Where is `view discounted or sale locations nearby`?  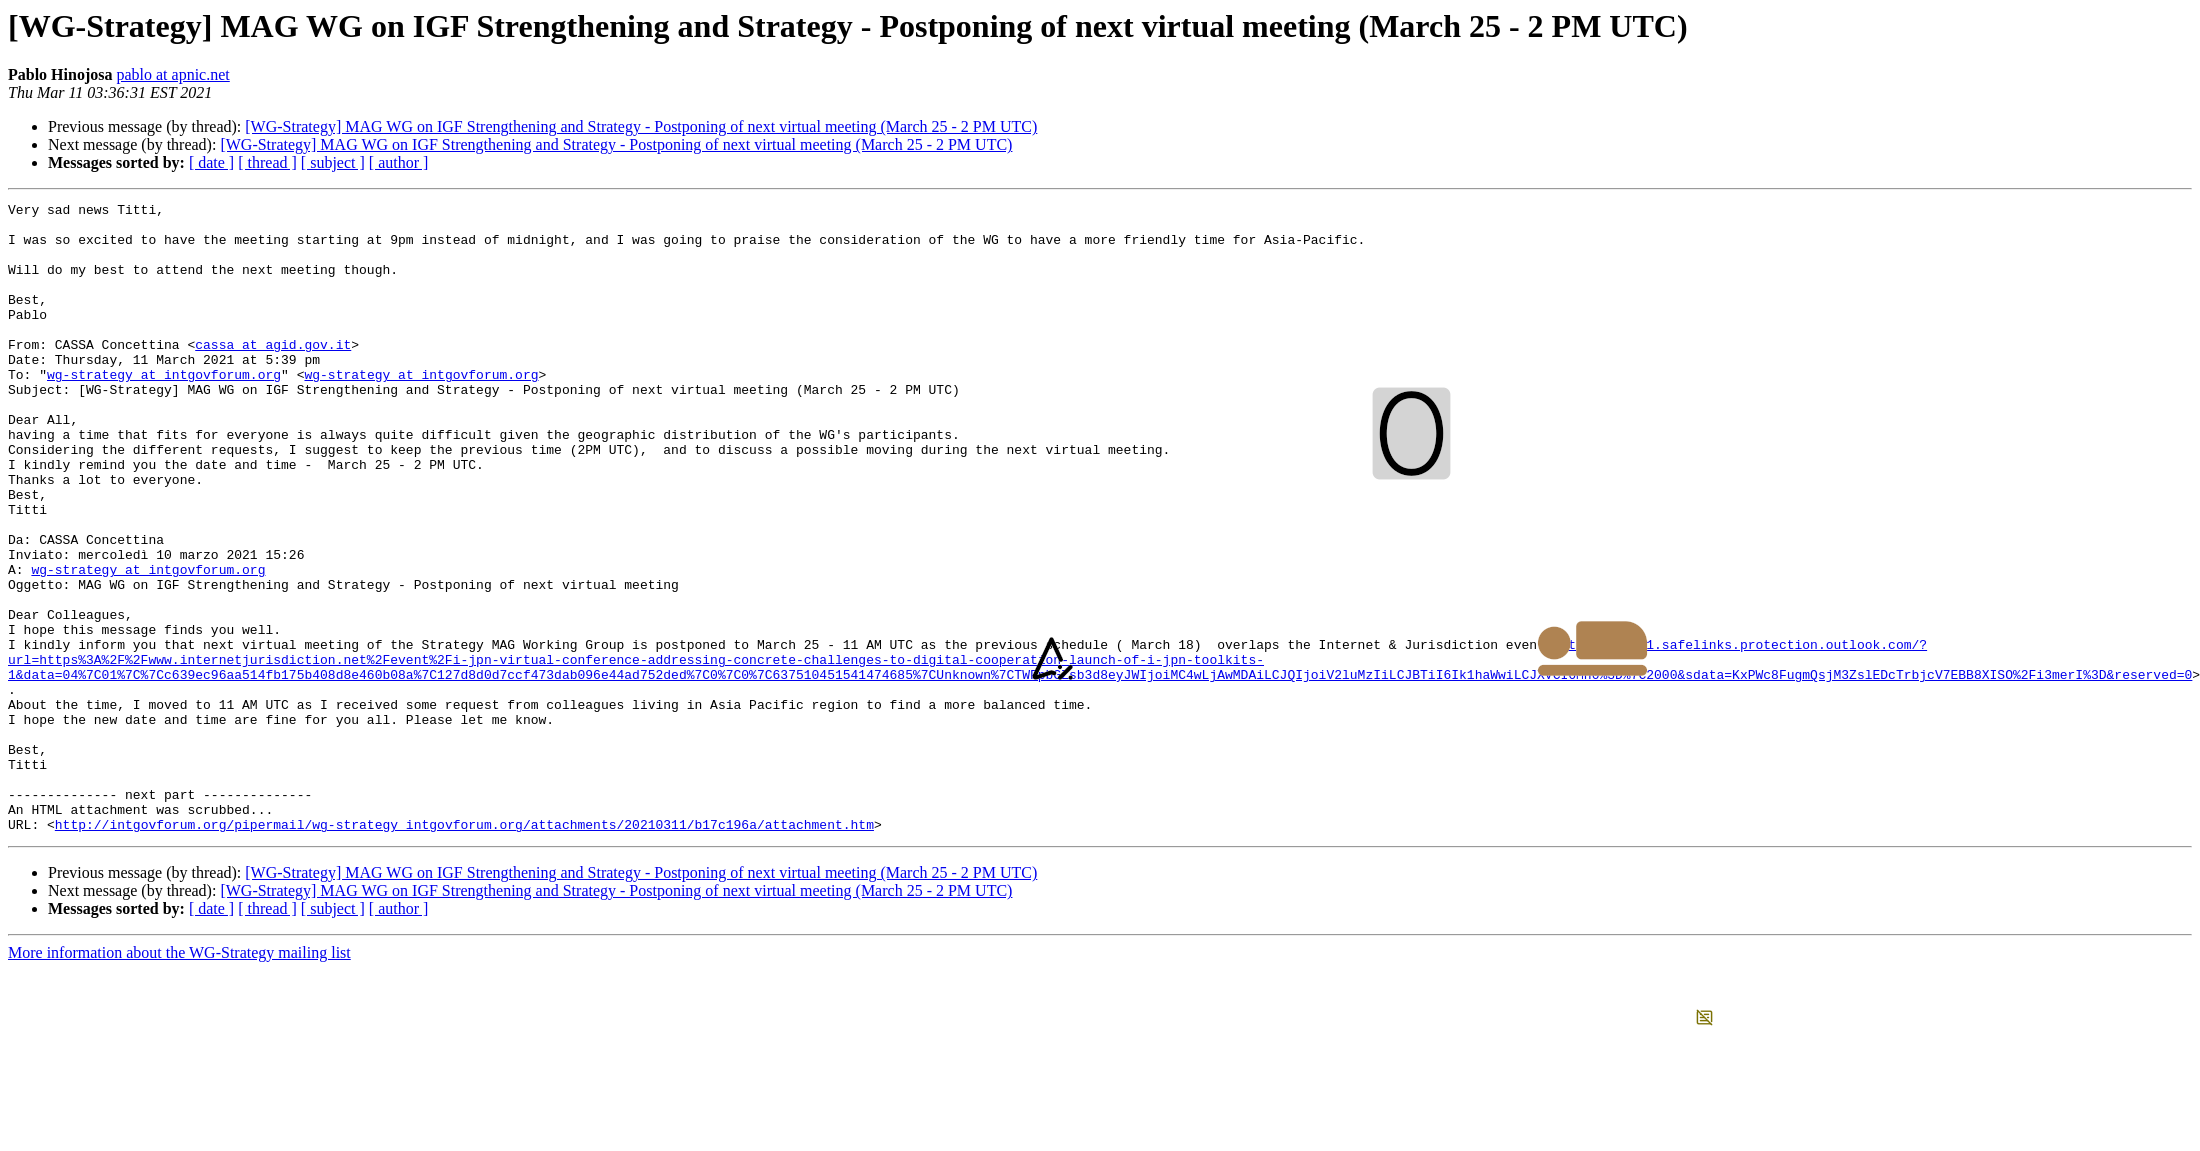
view discounted or sale locations nearby is located at coordinates (1051, 658).